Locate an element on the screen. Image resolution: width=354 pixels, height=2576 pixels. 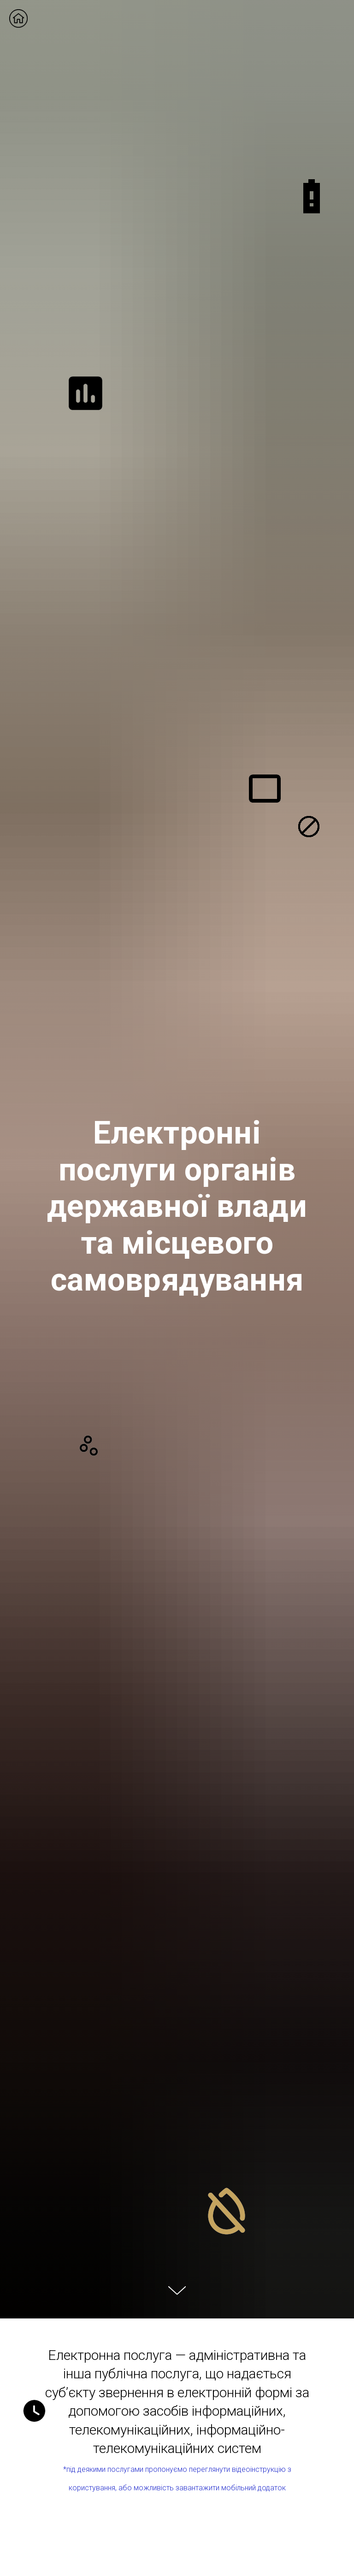
view data as a scatter plot chart is located at coordinates (89, 1446).